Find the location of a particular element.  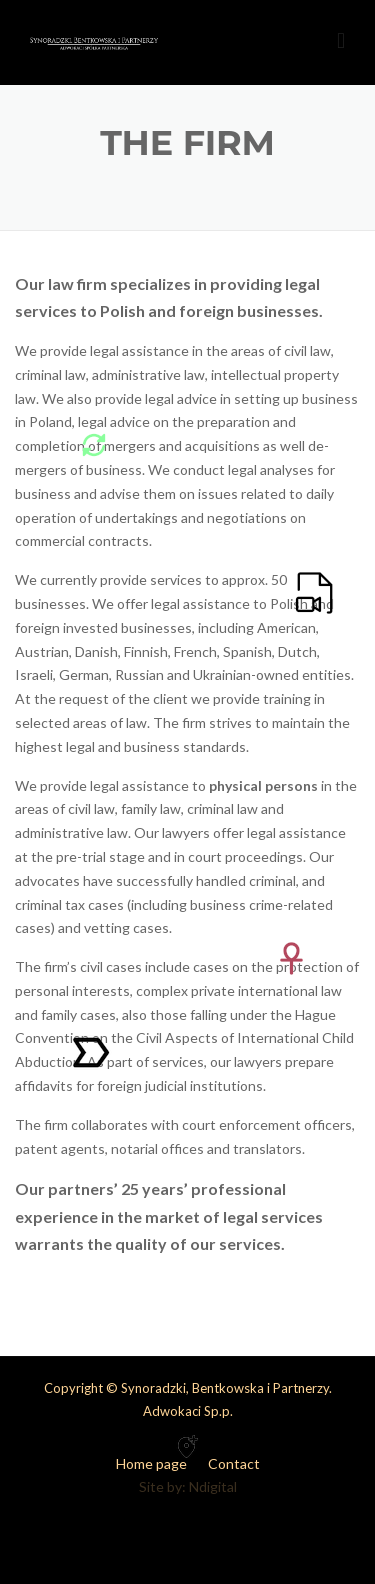

refresh or reload content is located at coordinates (94, 445).